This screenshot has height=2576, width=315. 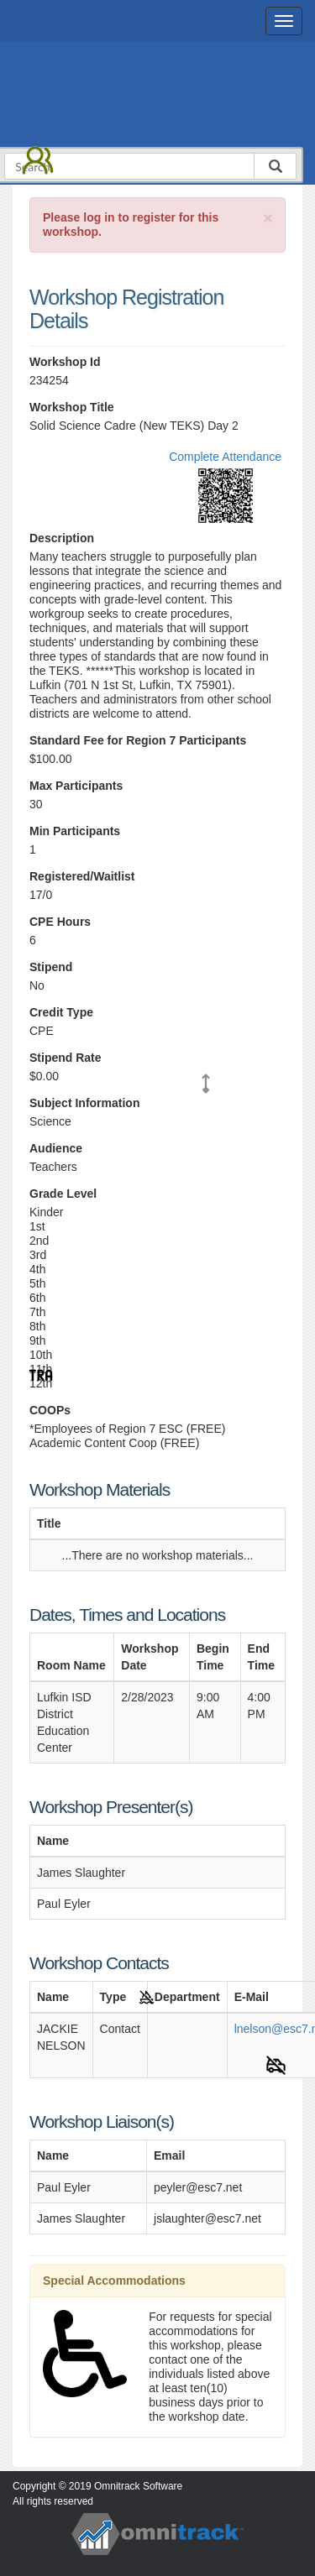 I want to click on perform an HTTP TRACE request, so click(x=40, y=1375).